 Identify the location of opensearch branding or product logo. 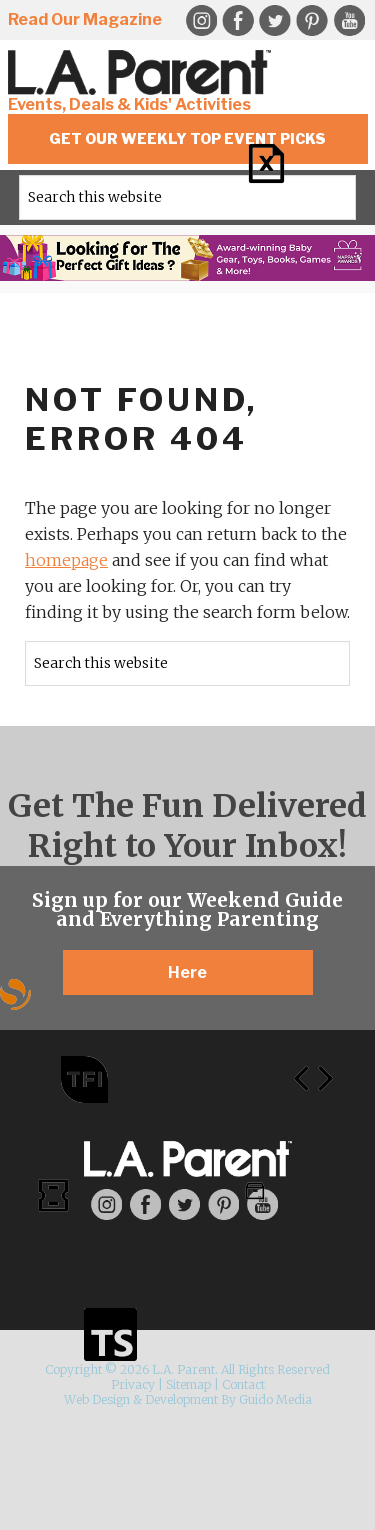
(15, 994).